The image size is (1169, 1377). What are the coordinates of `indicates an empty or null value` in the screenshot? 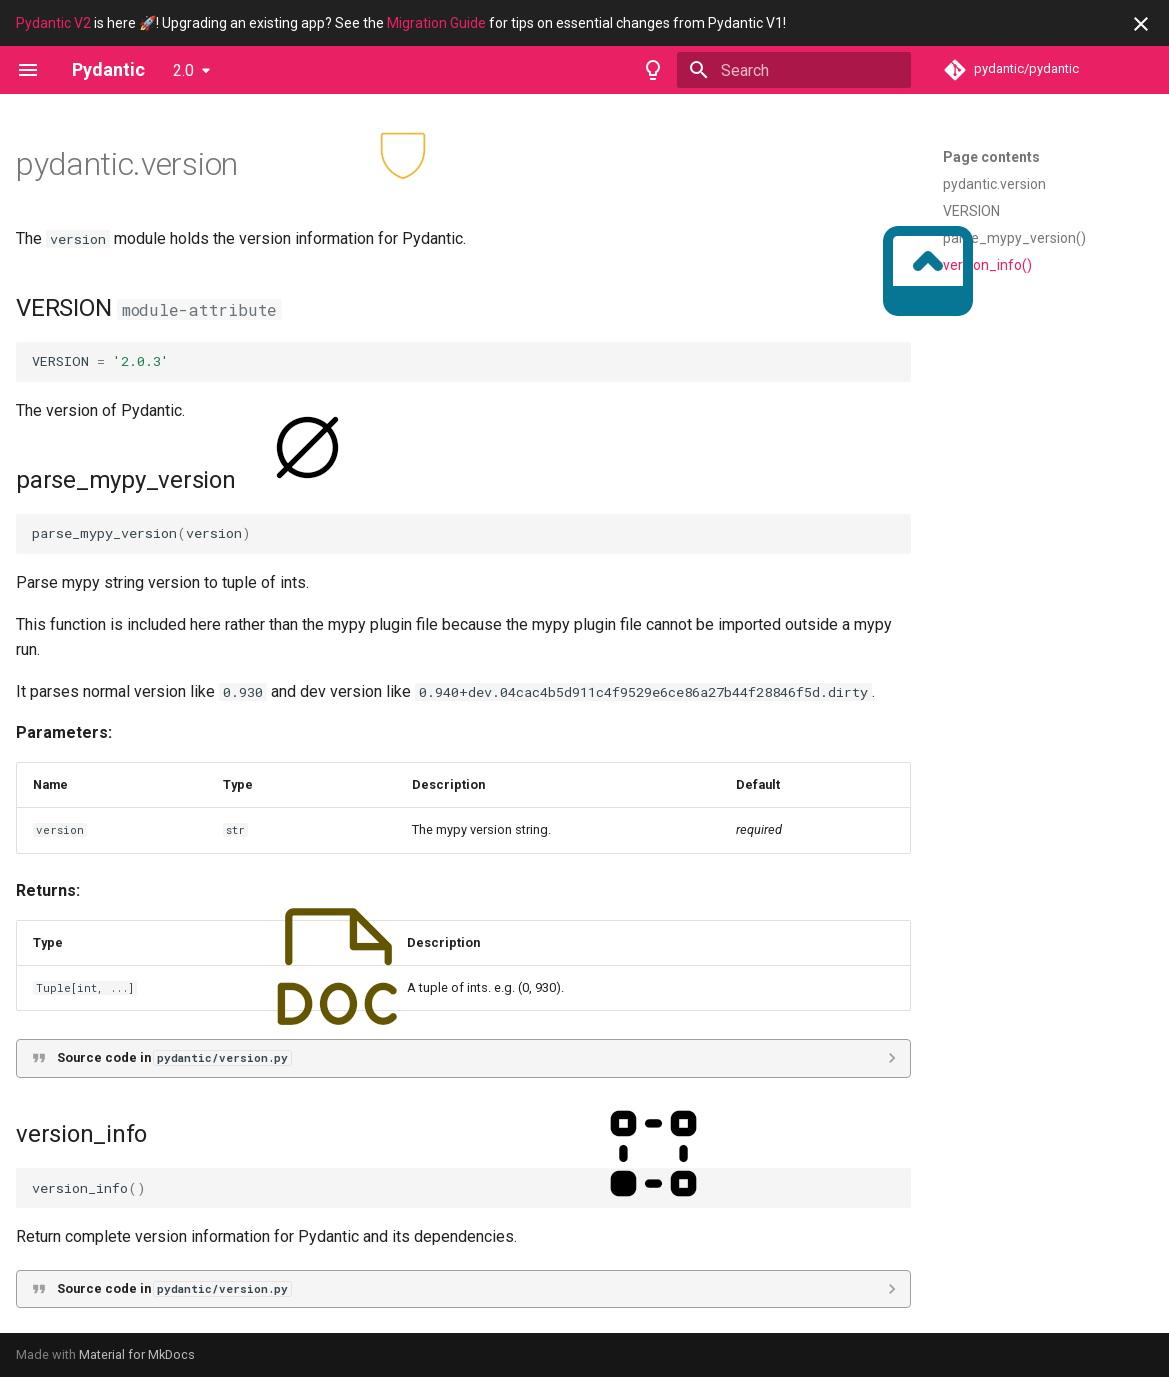 It's located at (307, 447).